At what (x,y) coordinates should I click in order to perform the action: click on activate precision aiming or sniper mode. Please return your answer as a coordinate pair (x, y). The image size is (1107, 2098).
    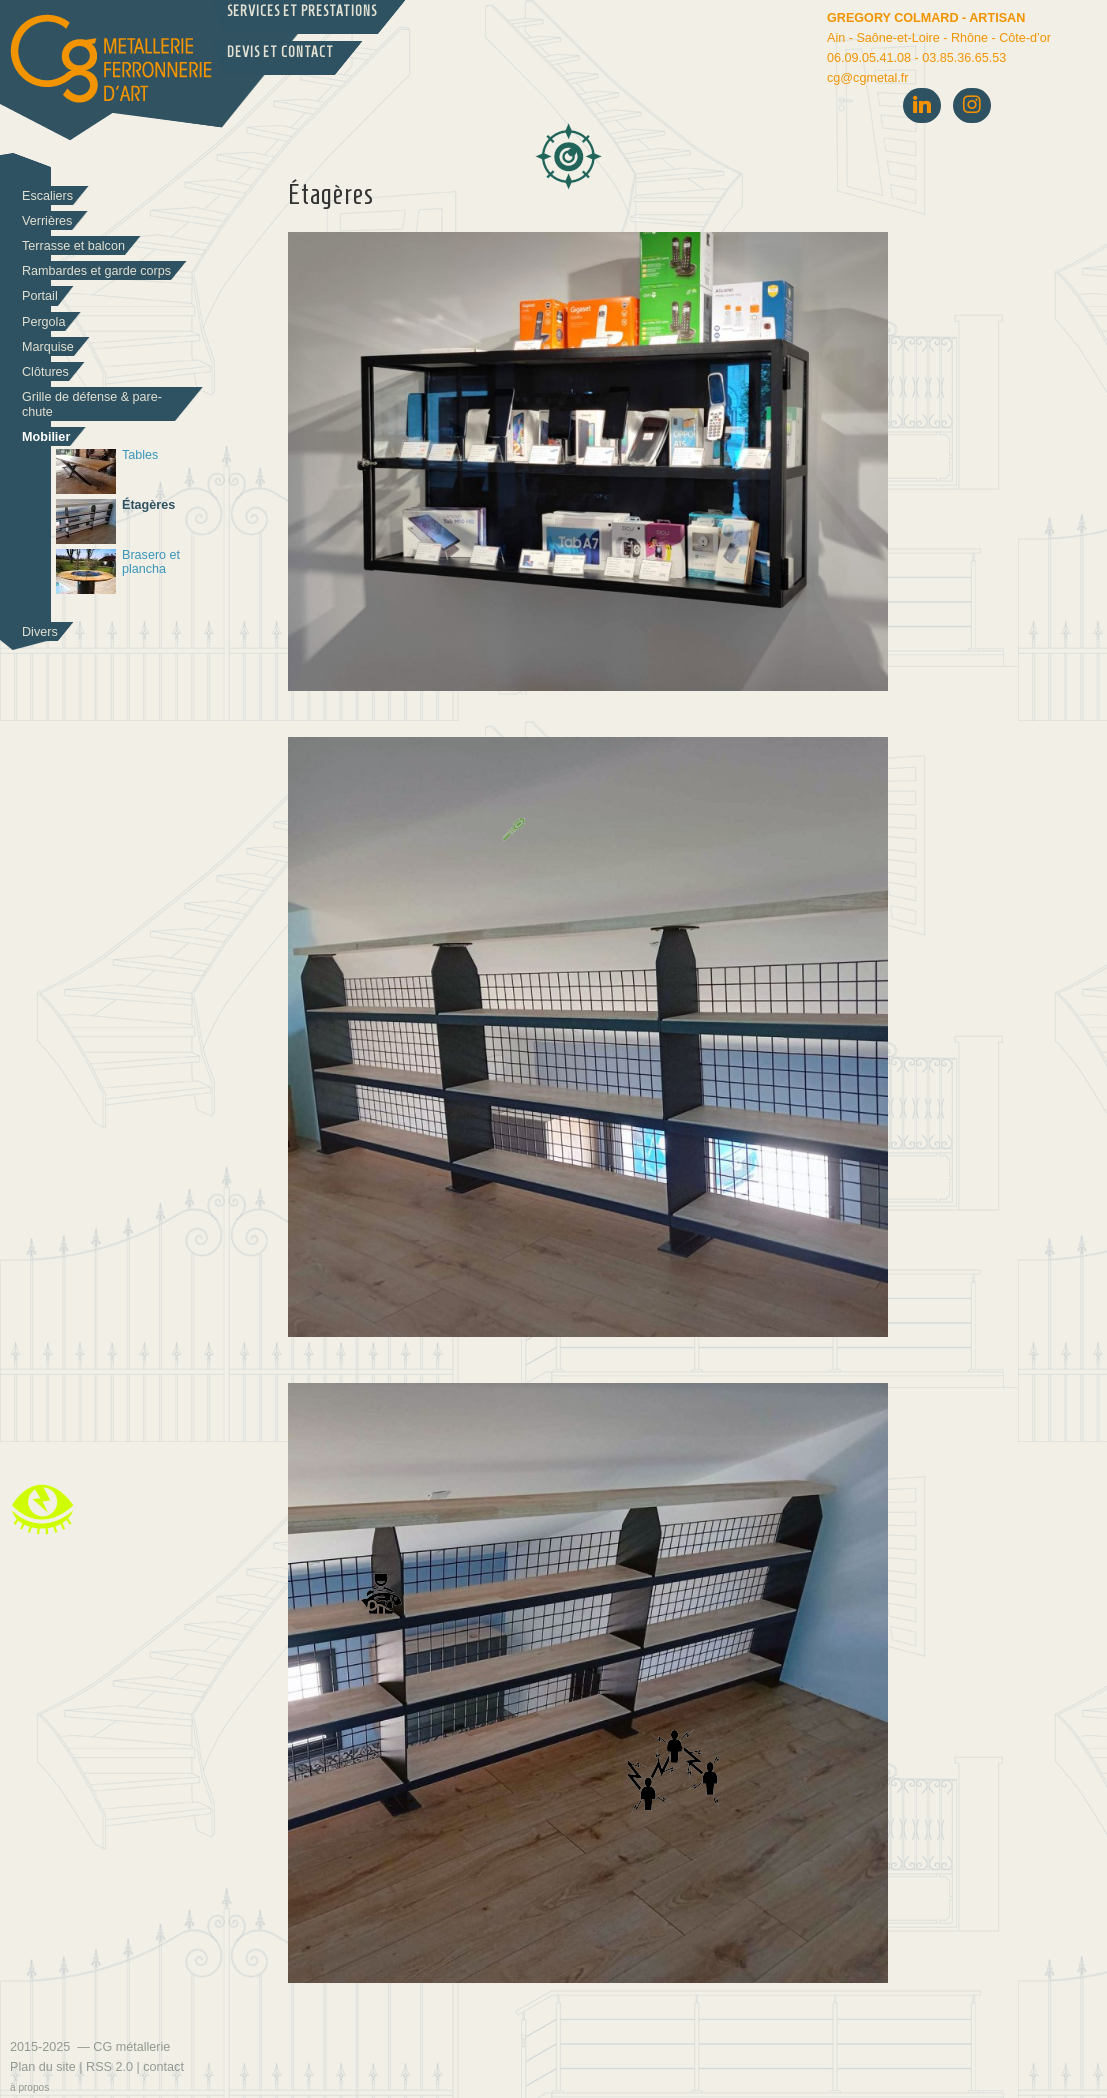
    Looking at the image, I should click on (568, 157).